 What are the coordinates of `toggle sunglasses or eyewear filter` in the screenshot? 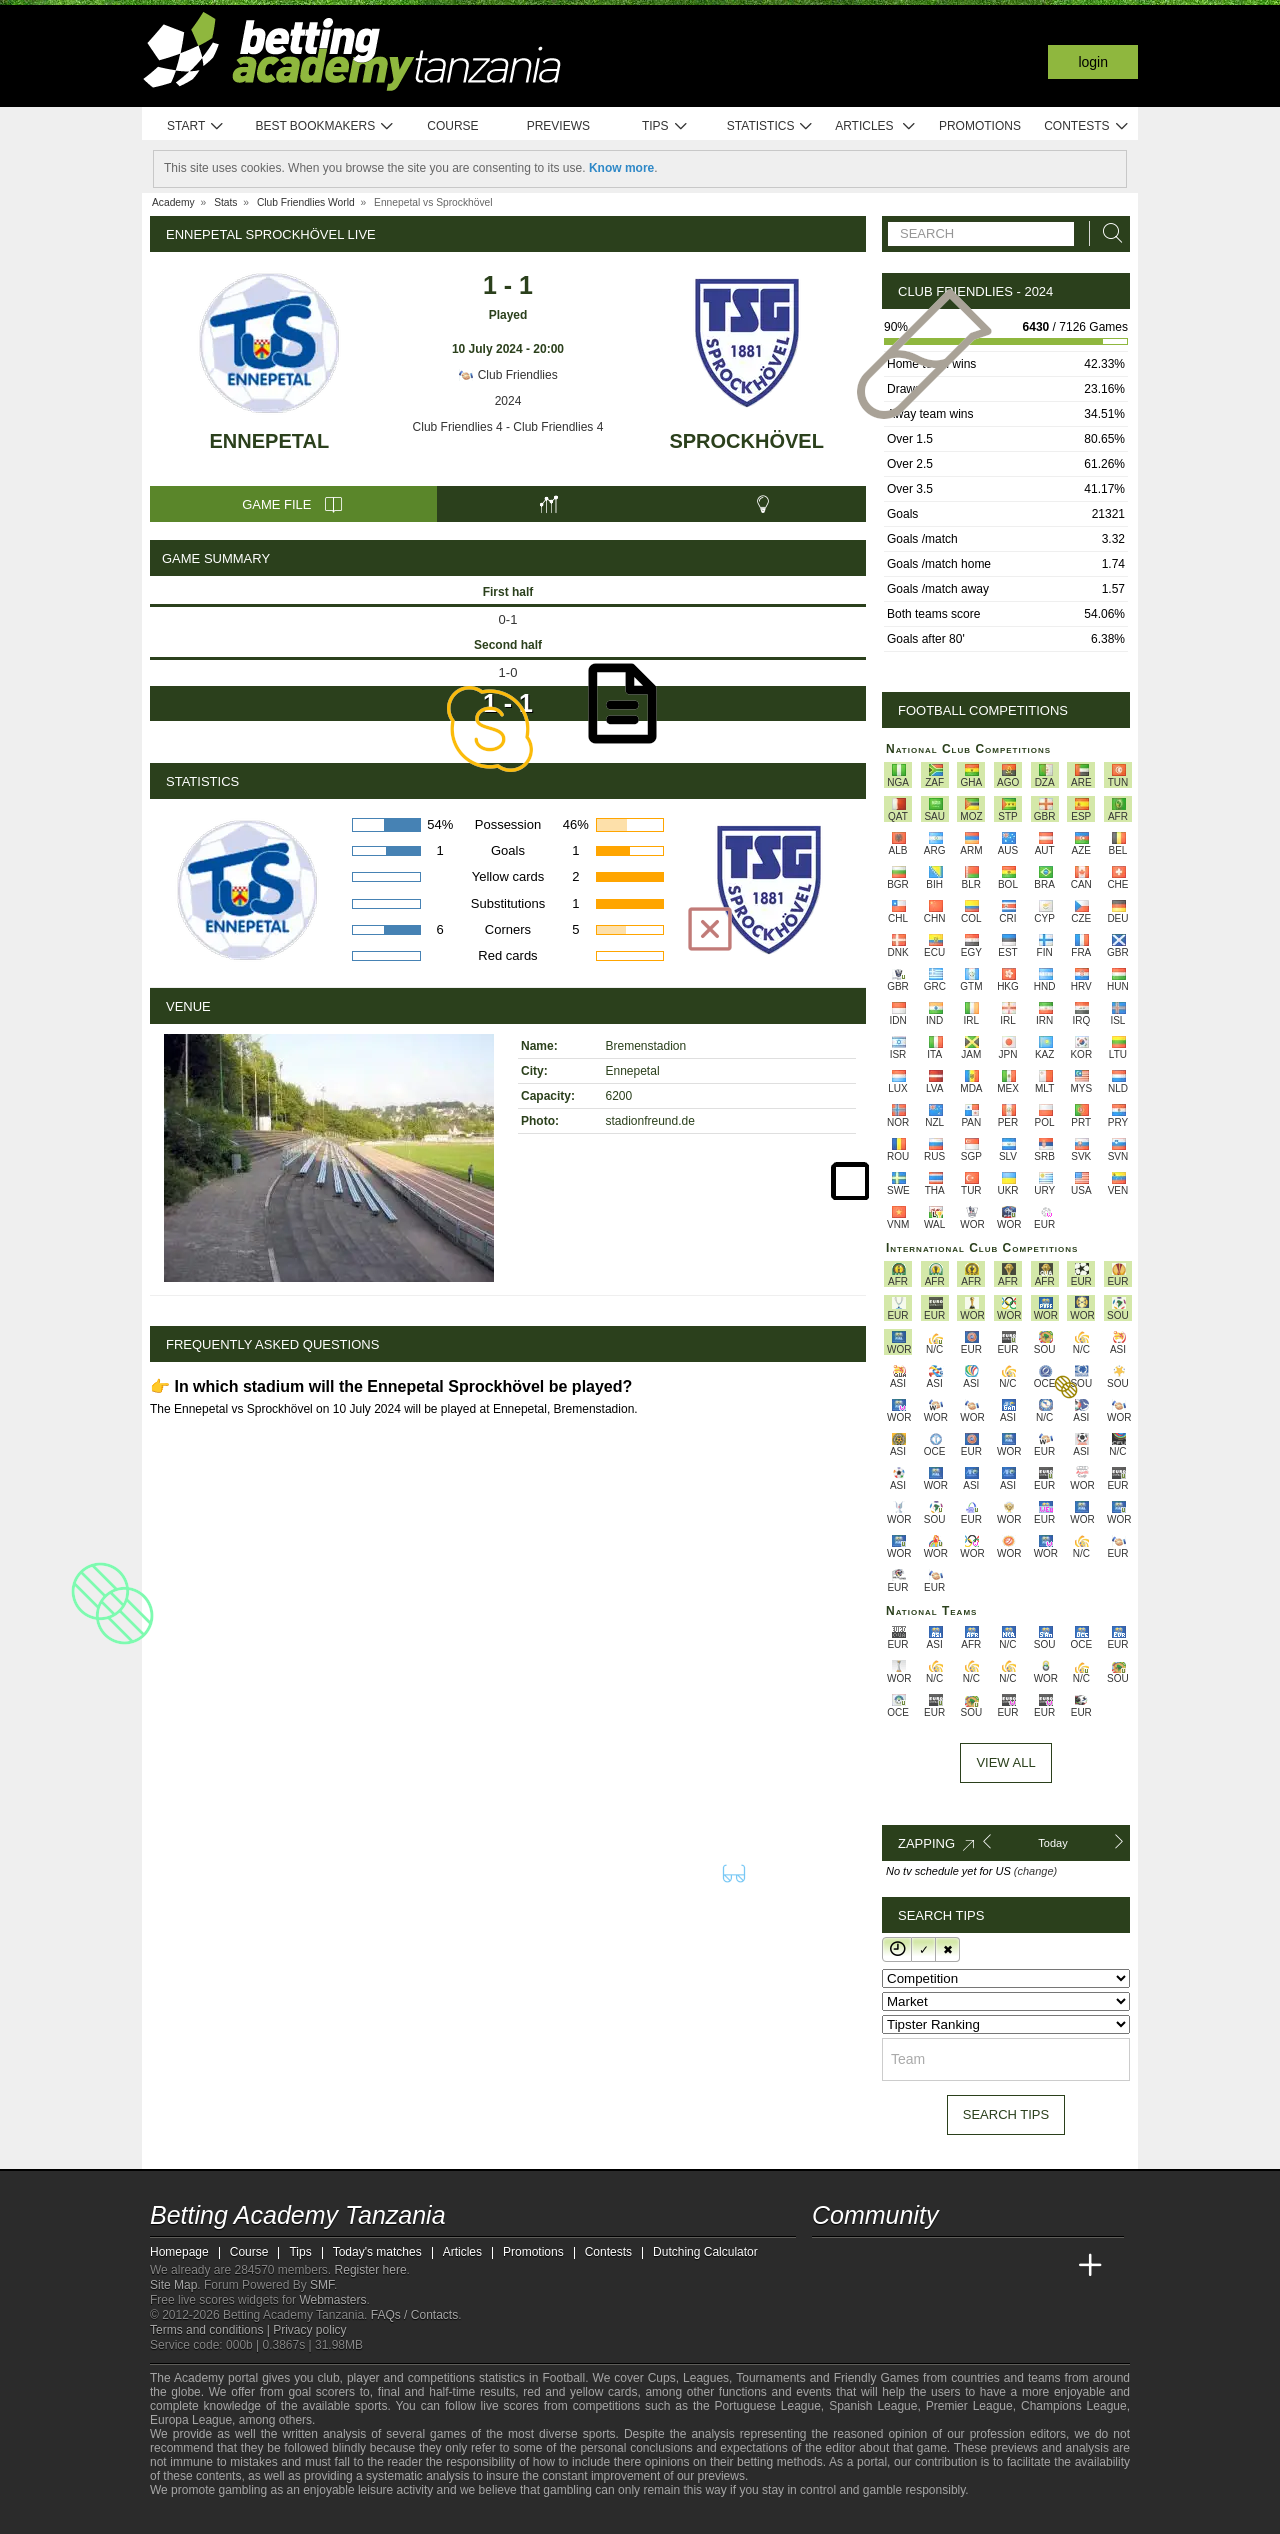 It's located at (734, 1874).